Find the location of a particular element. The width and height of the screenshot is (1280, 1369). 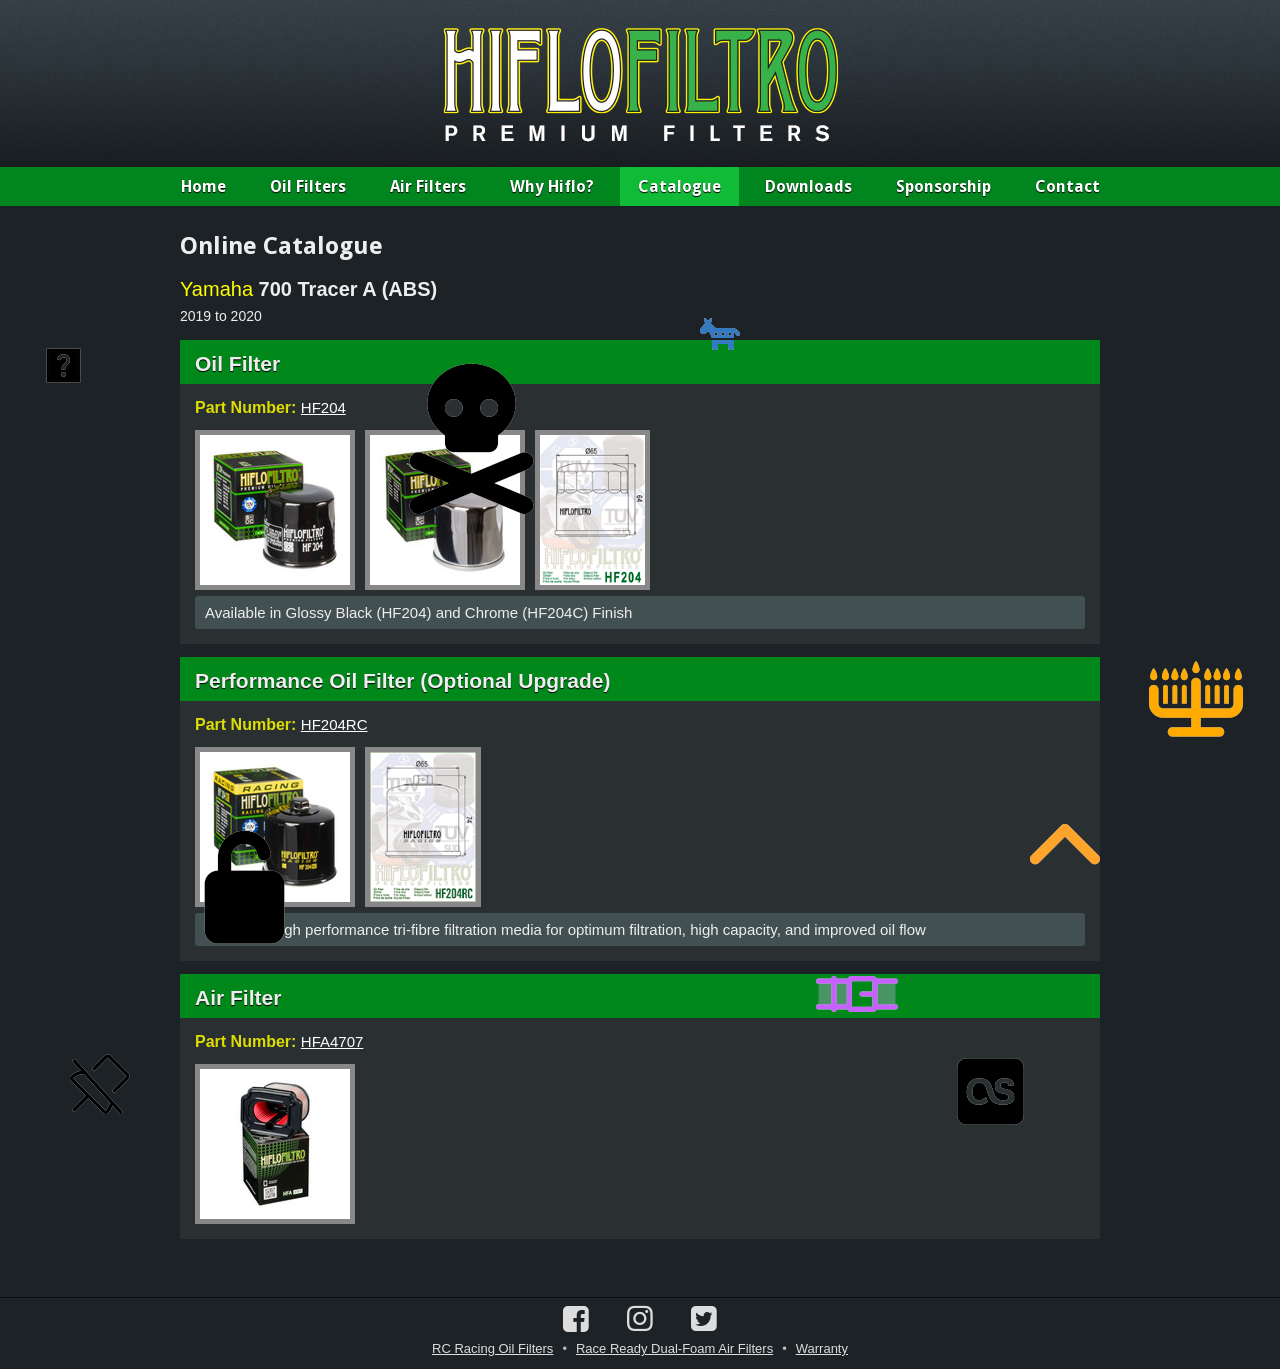

access clothing or accessory settings is located at coordinates (857, 994).